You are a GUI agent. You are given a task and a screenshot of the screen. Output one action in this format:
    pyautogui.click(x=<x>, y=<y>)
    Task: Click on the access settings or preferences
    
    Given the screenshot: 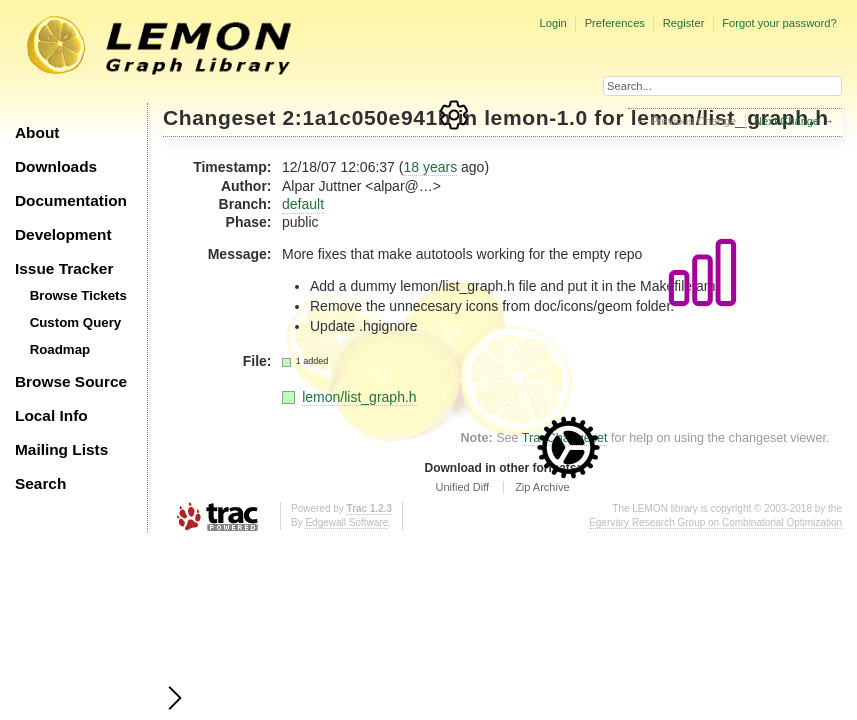 What is the action you would take?
    pyautogui.click(x=454, y=115)
    